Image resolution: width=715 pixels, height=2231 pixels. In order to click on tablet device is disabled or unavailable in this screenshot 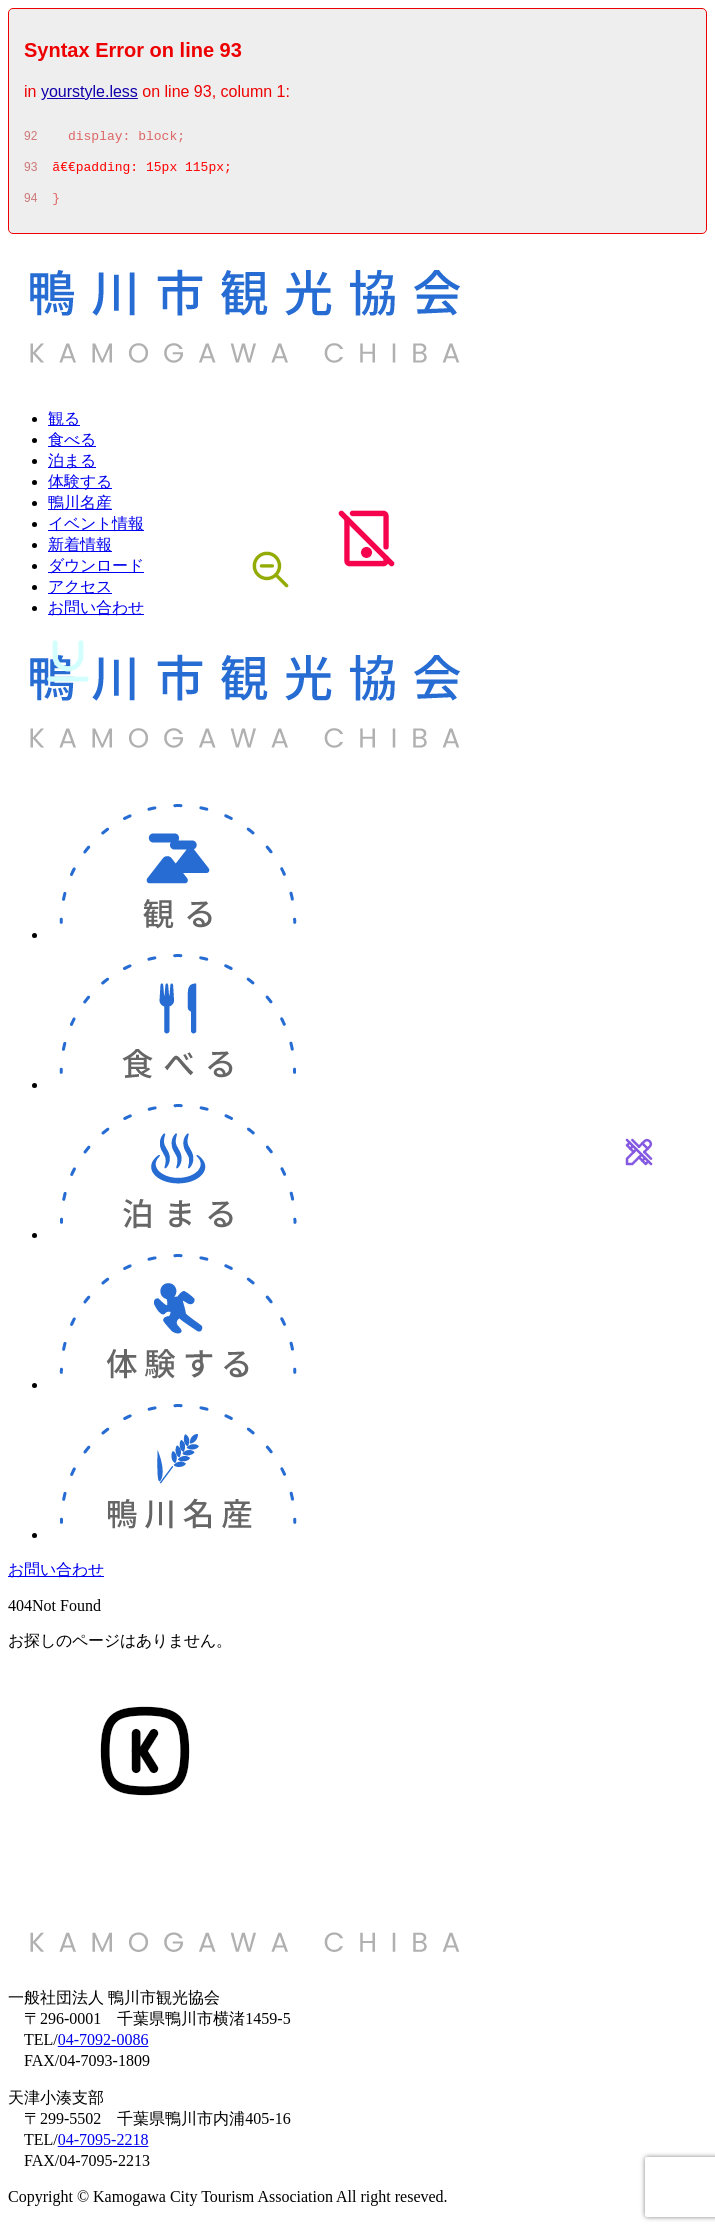, I will do `click(366, 538)`.